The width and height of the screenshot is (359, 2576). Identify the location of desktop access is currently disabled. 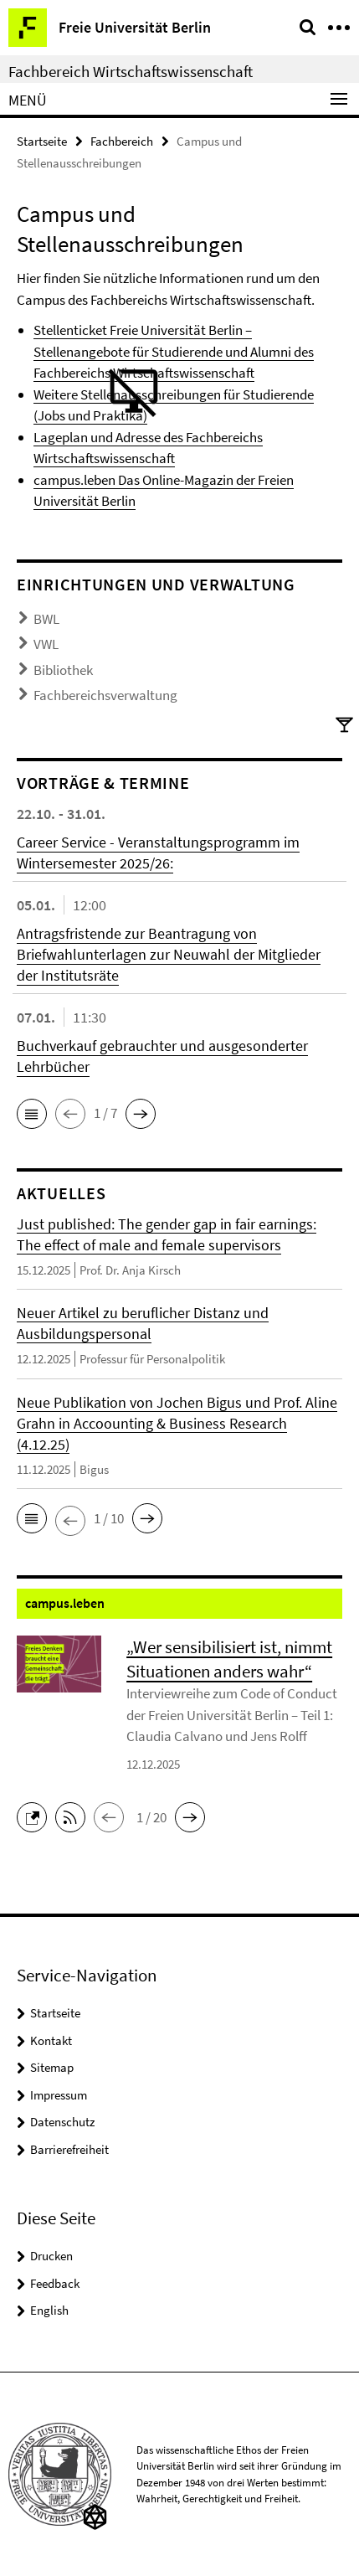
(134, 391).